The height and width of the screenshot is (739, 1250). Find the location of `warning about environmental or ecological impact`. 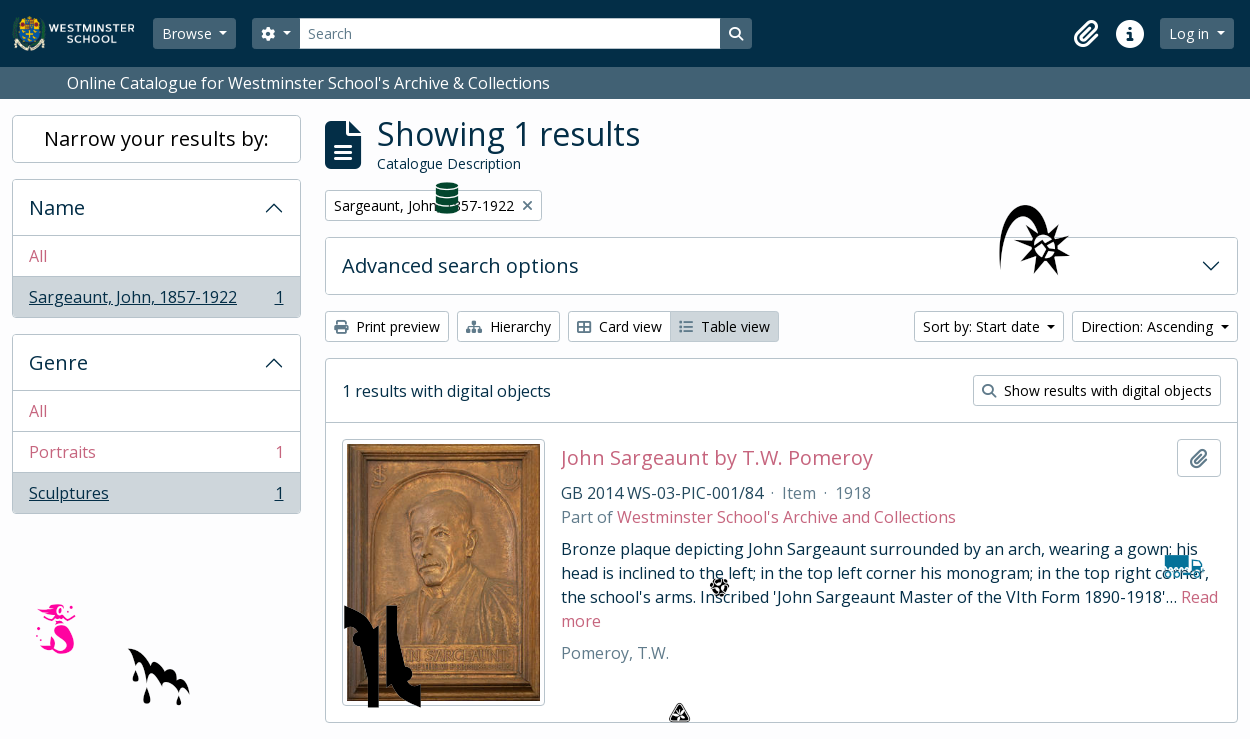

warning about environmental or ecological impact is located at coordinates (679, 713).